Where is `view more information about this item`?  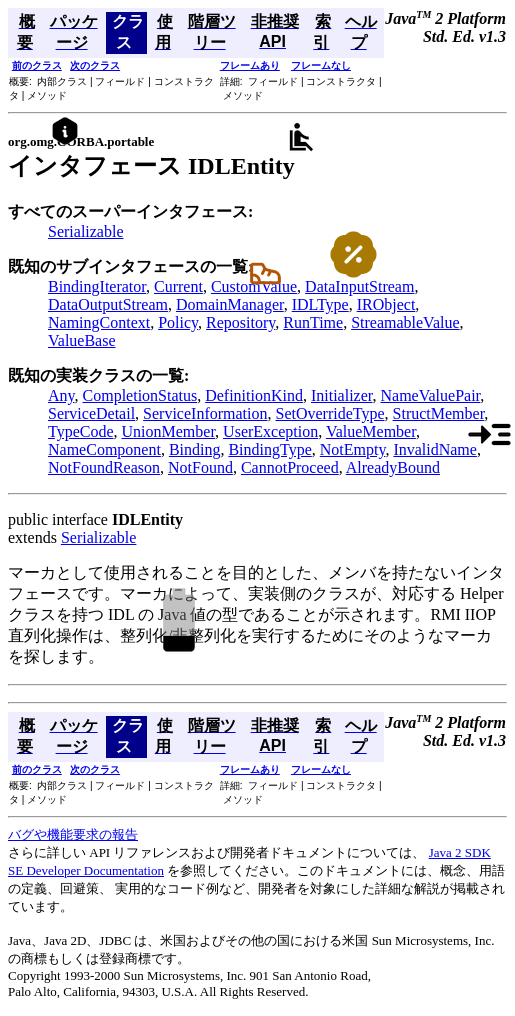
view more information about this item is located at coordinates (65, 131).